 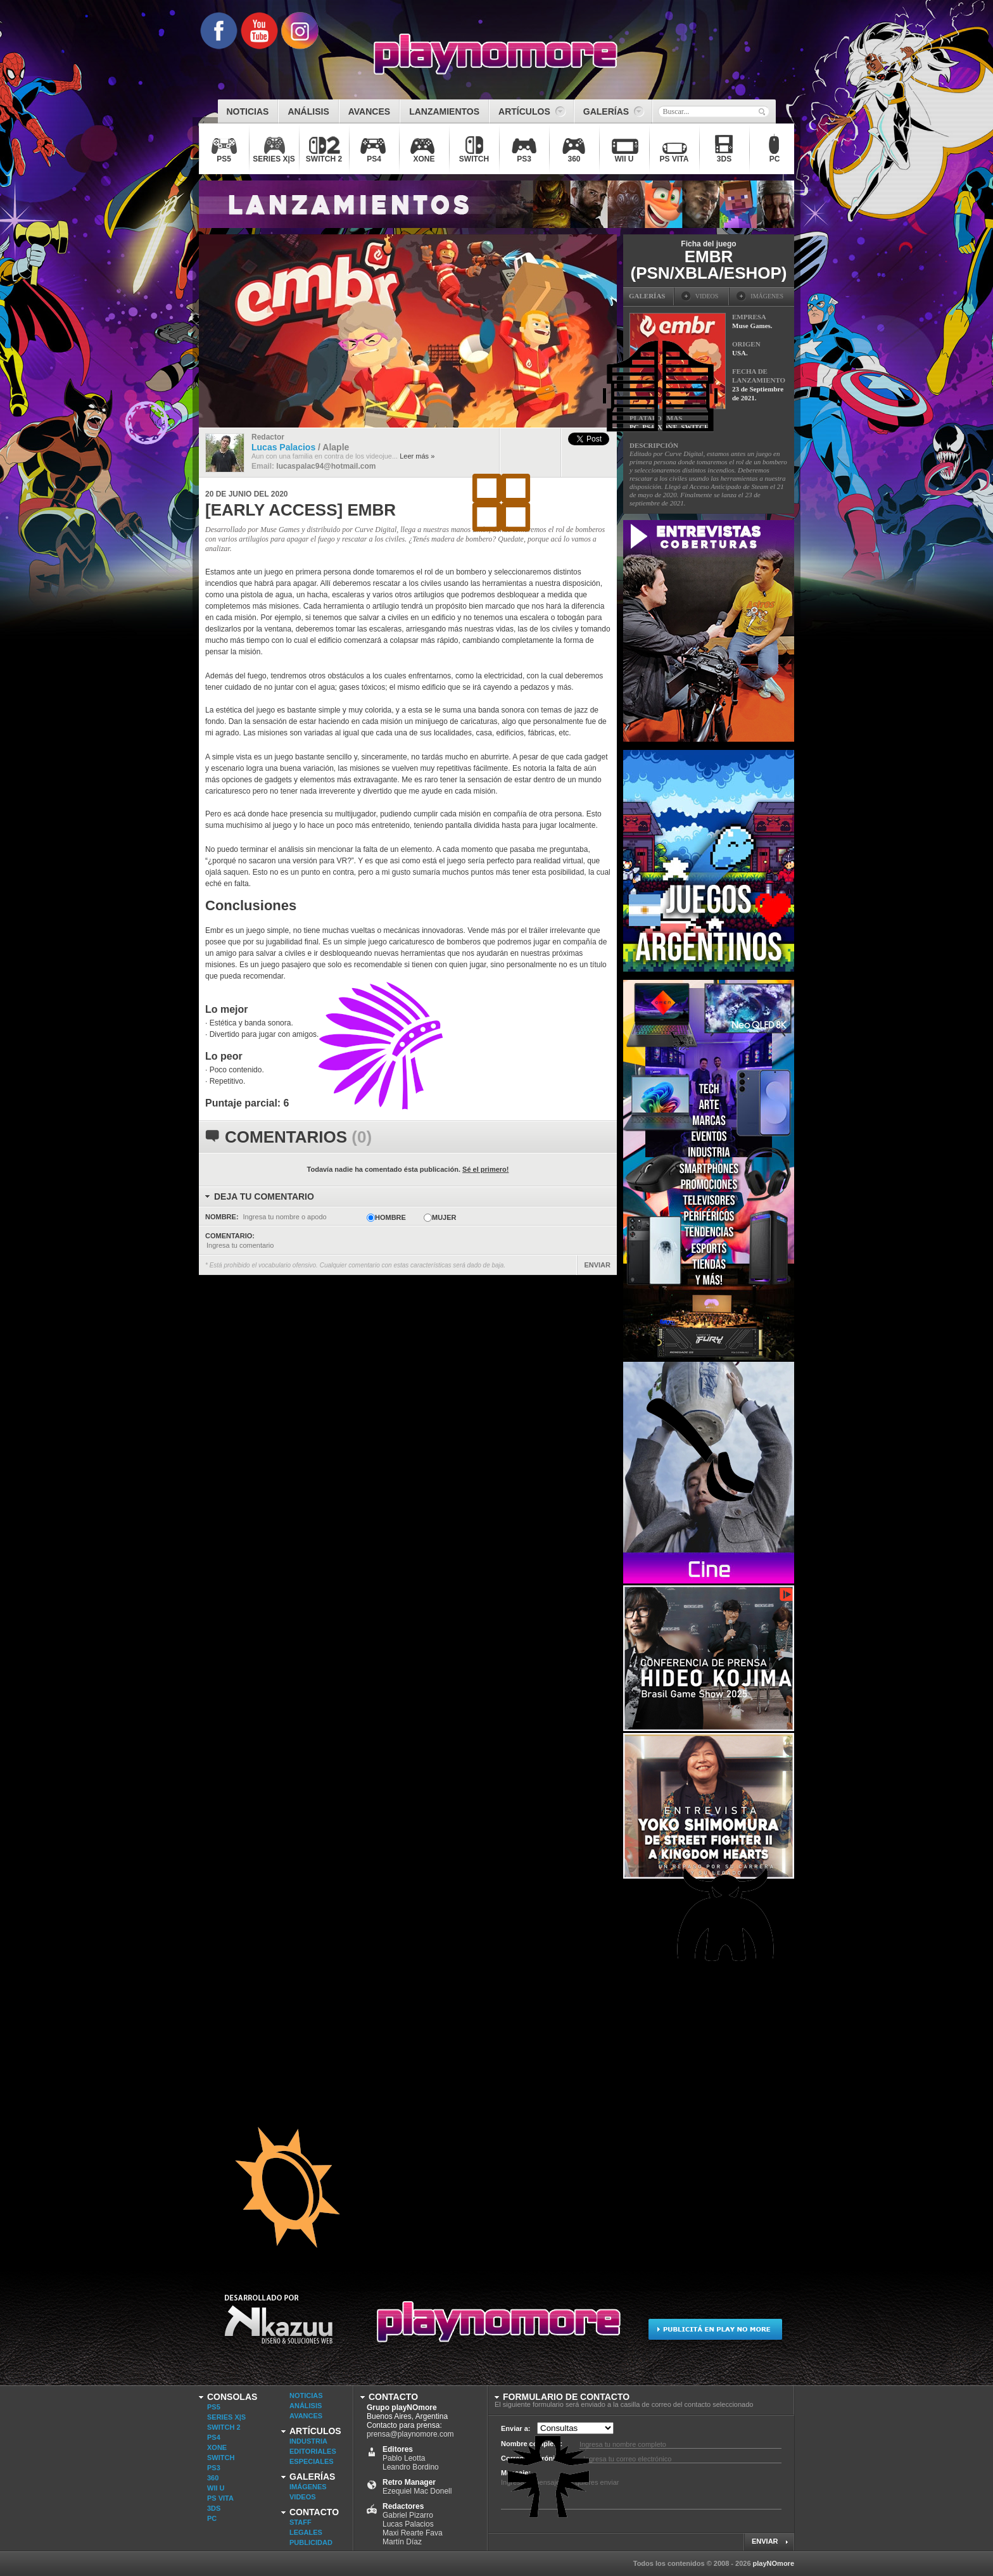 What do you see at coordinates (725, 1914) in the screenshot?
I see `select brute character class` at bounding box center [725, 1914].